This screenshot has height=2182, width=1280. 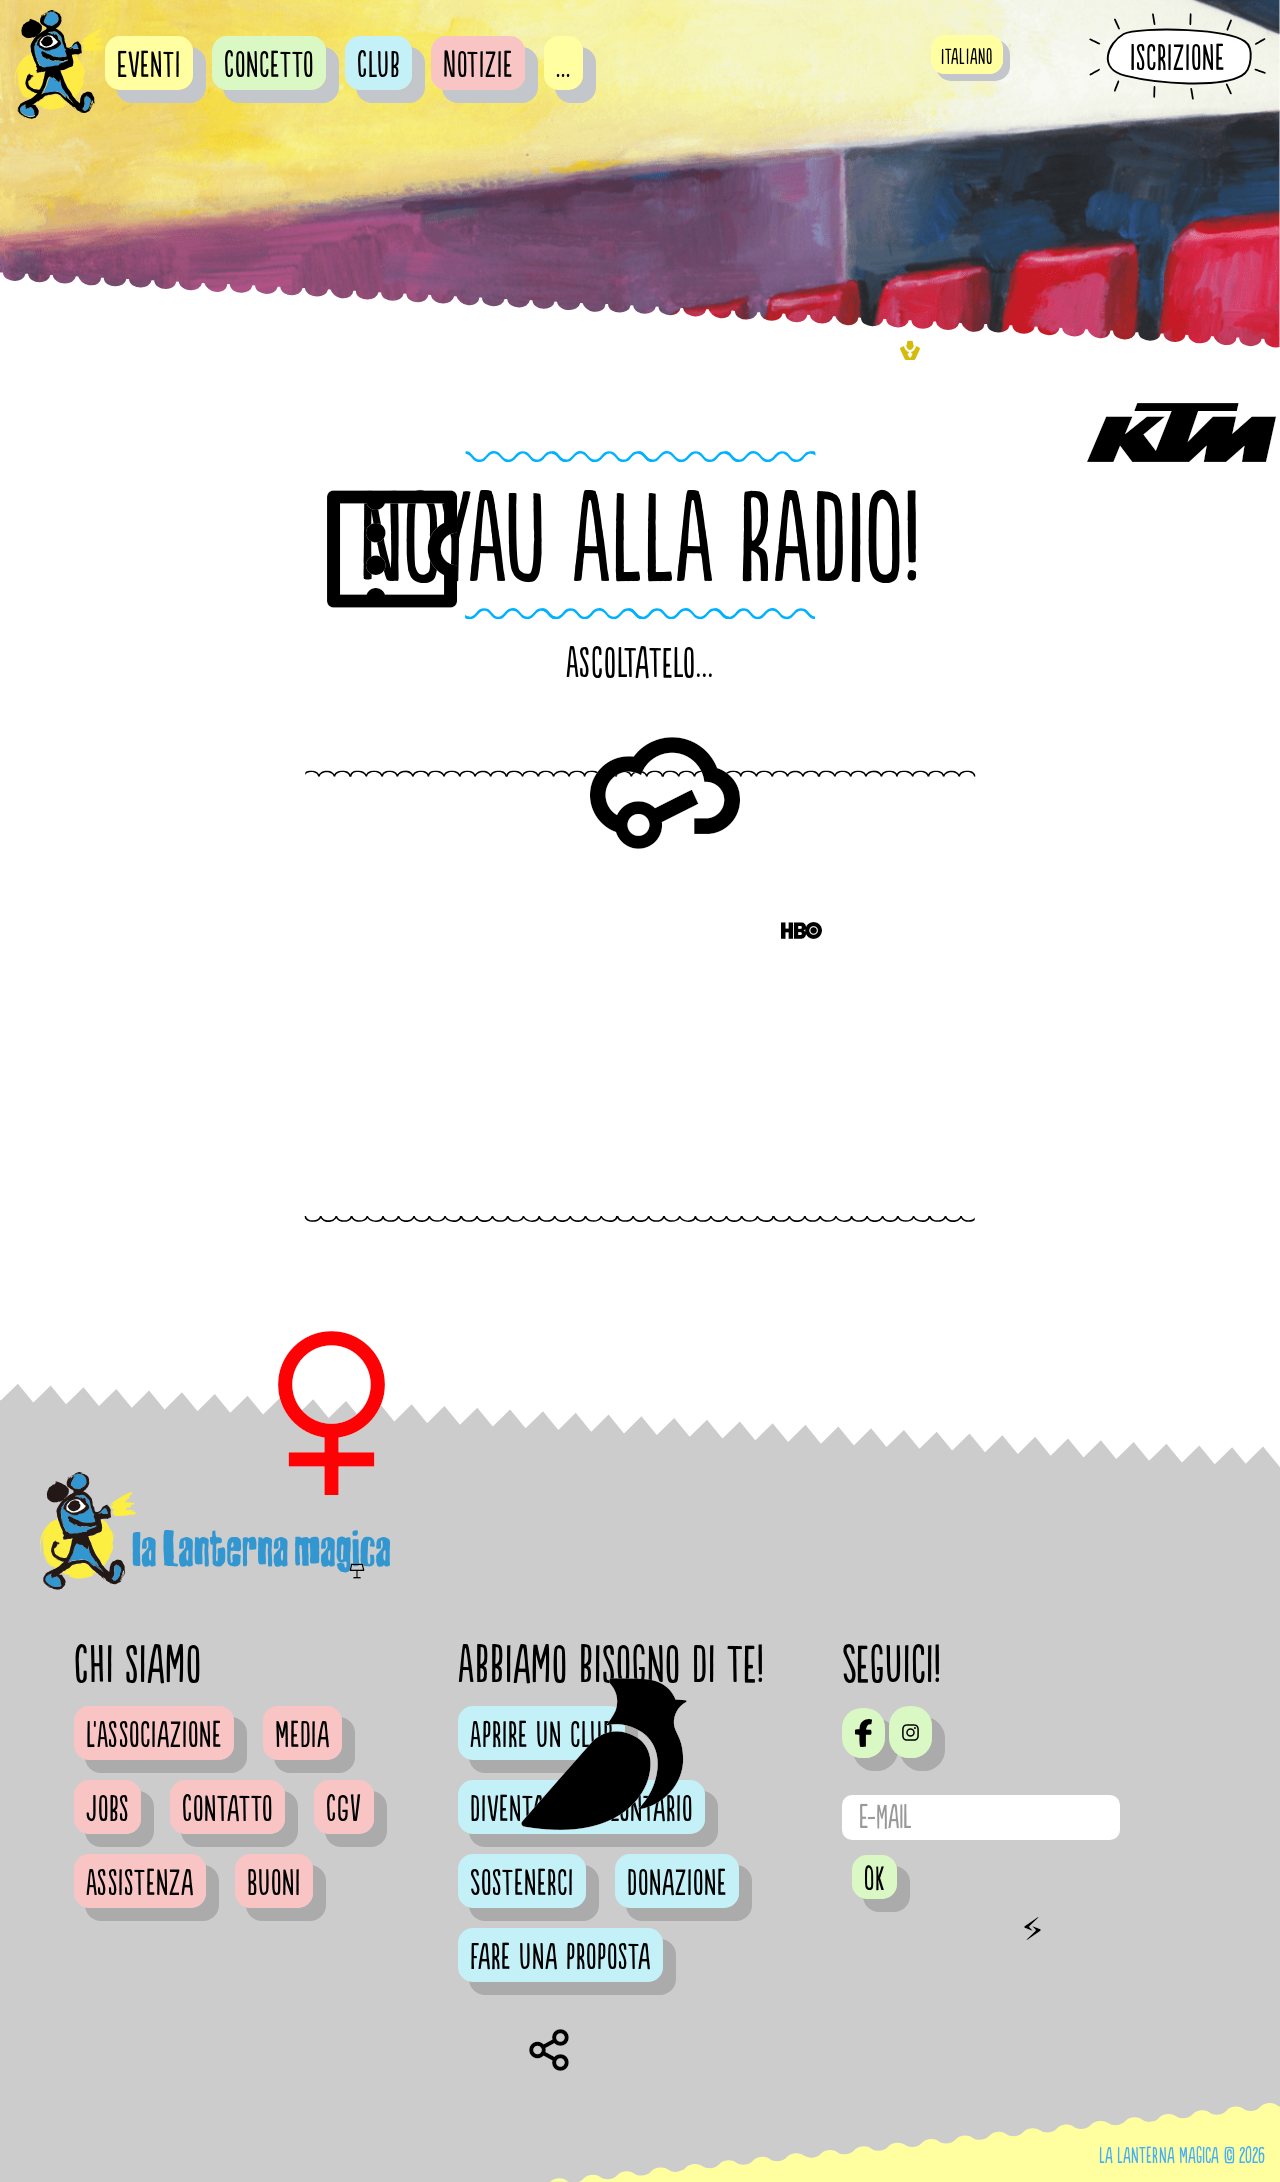 I want to click on indicates female or women's category, so click(x=331, y=1409).